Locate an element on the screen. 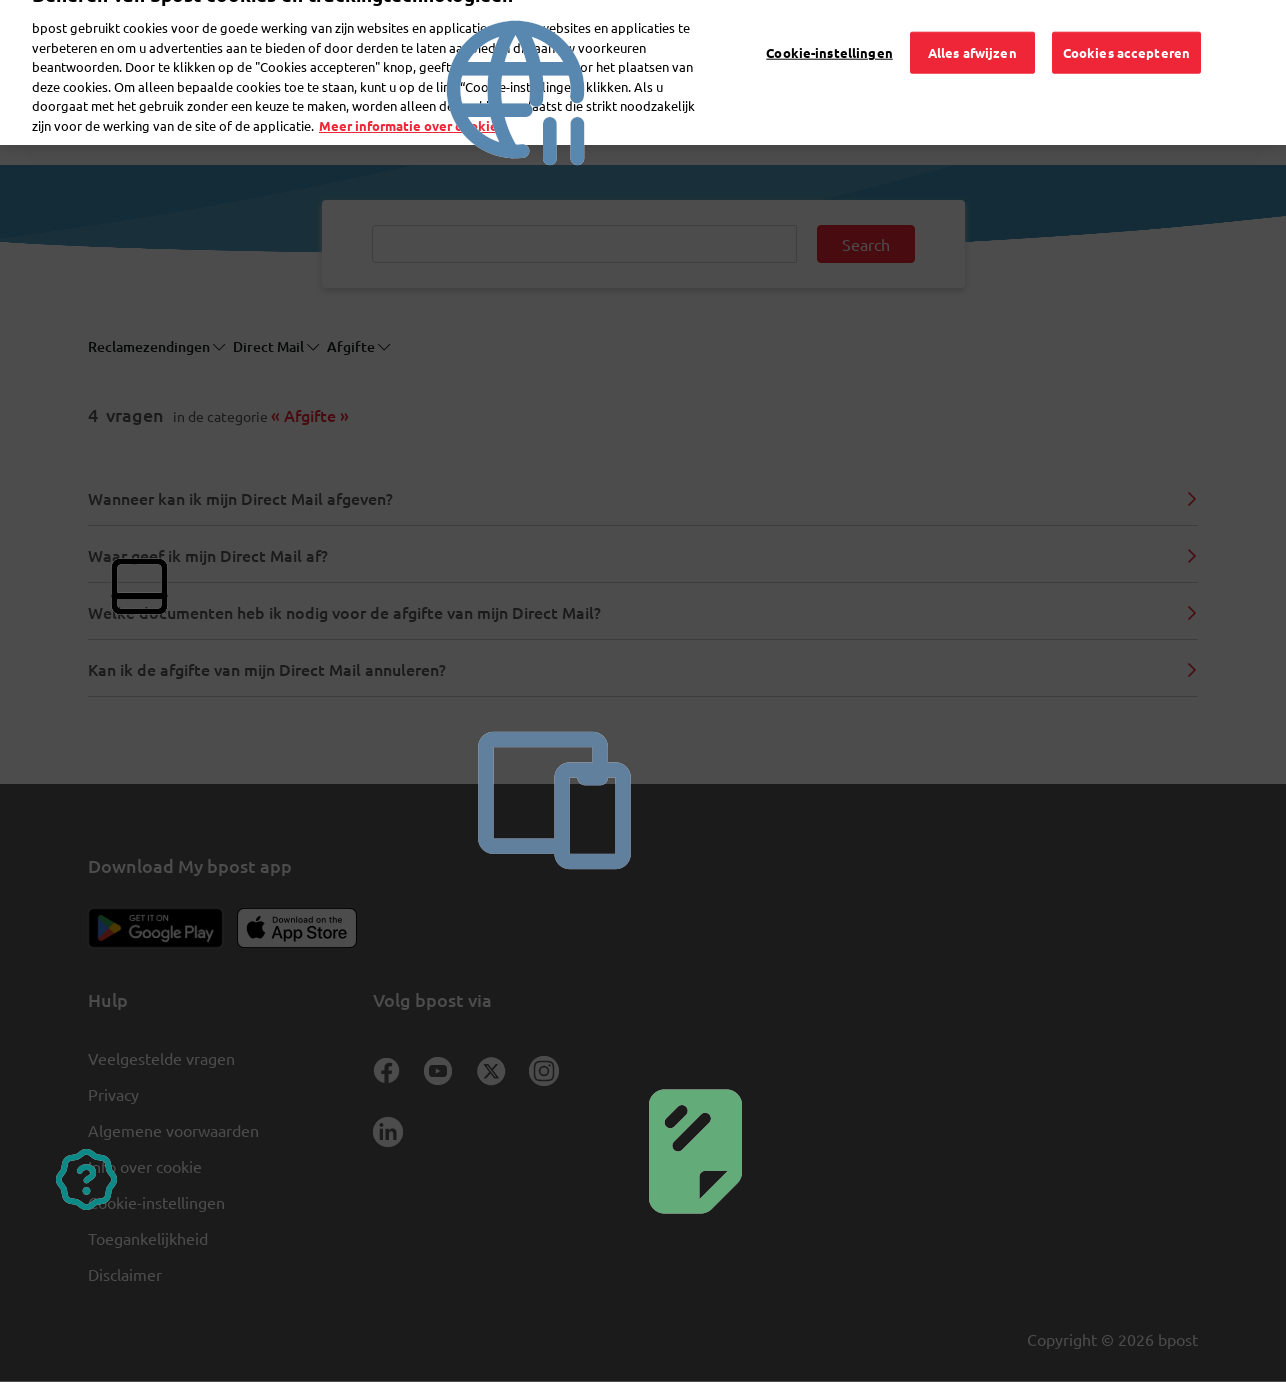 The image size is (1286, 1382). view or access plastic sheet material is located at coordinates (695, 1151).